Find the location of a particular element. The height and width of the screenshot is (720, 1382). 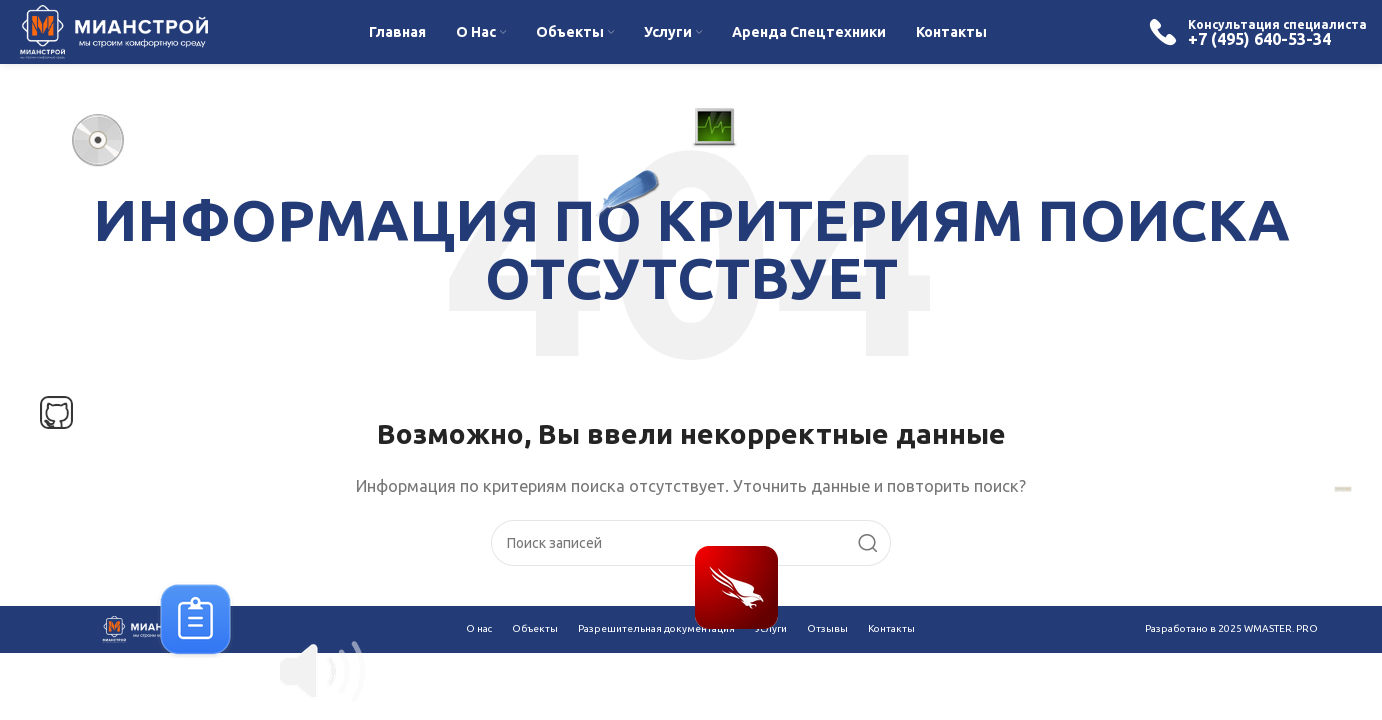

indicates a DVD-RAM disc device is located at coordinates (98, 140).